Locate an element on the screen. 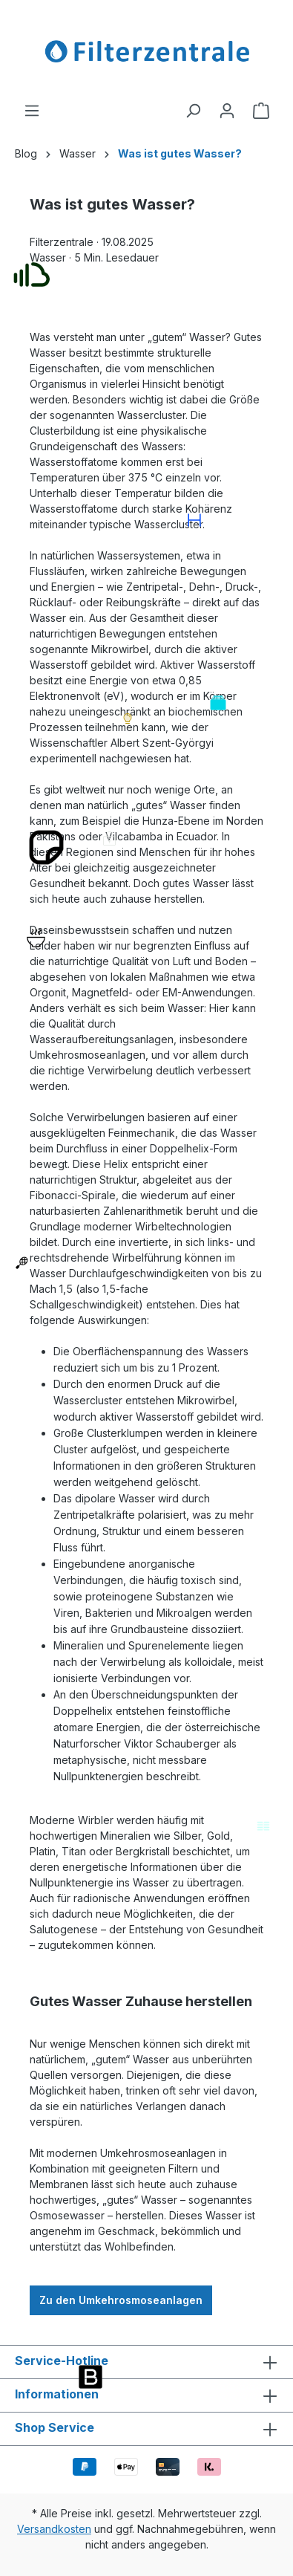 Image resolution: width=293 pixels, height=2576 pixels. open soundcloud app is located at coordinates (31, 276).